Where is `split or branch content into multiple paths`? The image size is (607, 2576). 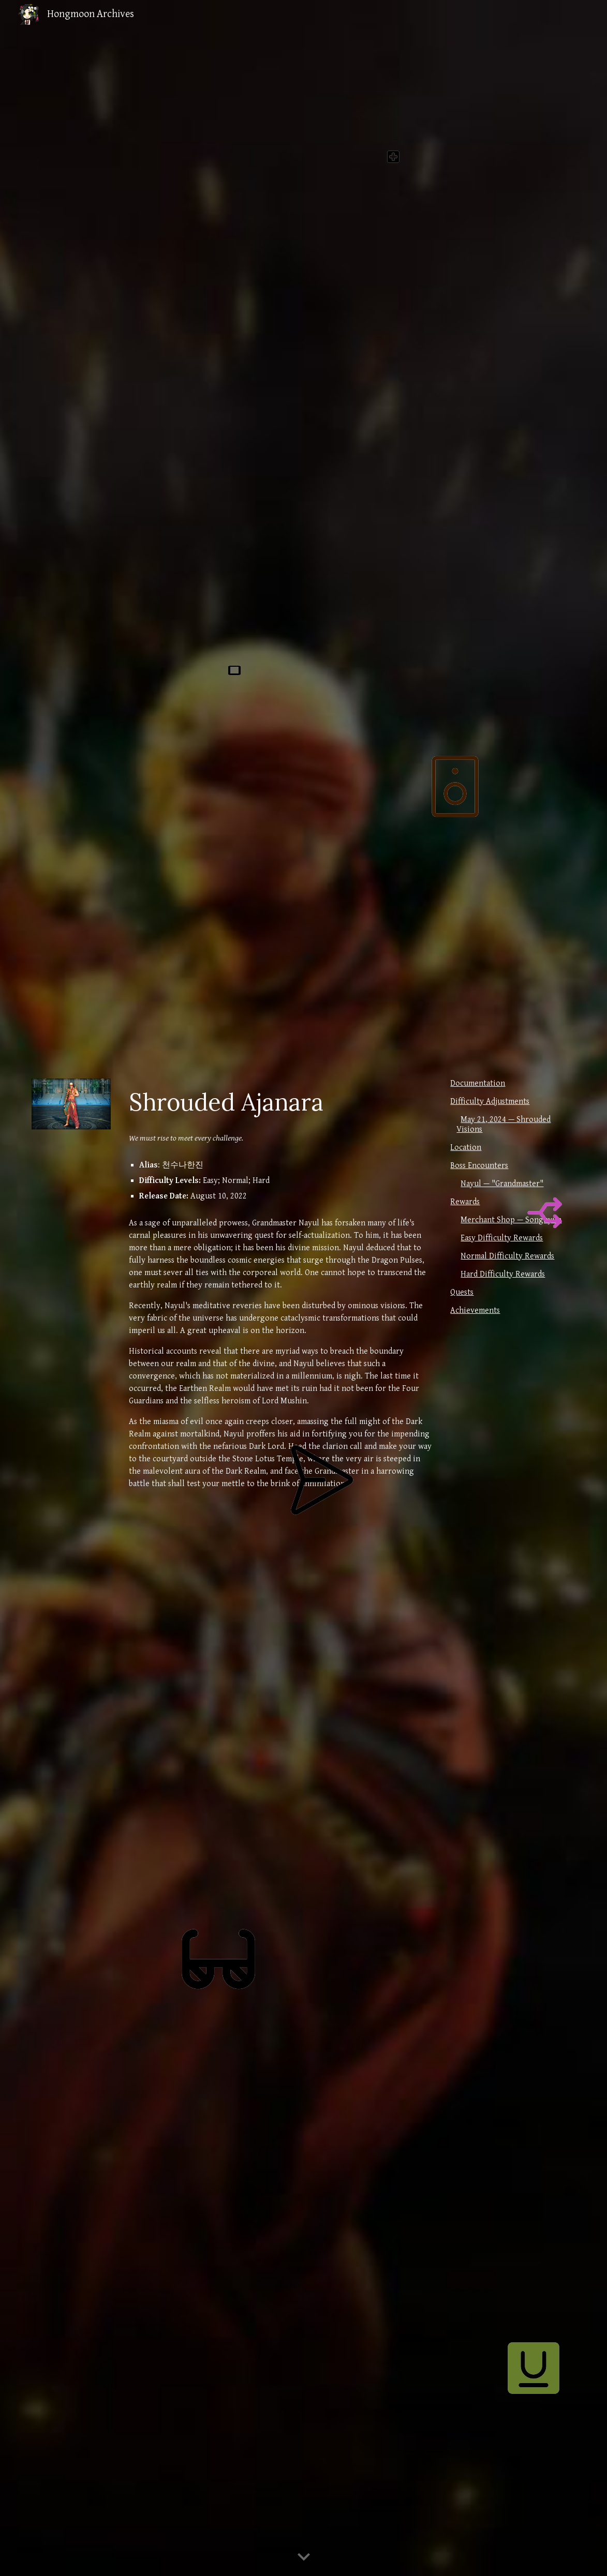 split or branch content into multiple paths is located at coordinates (544, 1212).